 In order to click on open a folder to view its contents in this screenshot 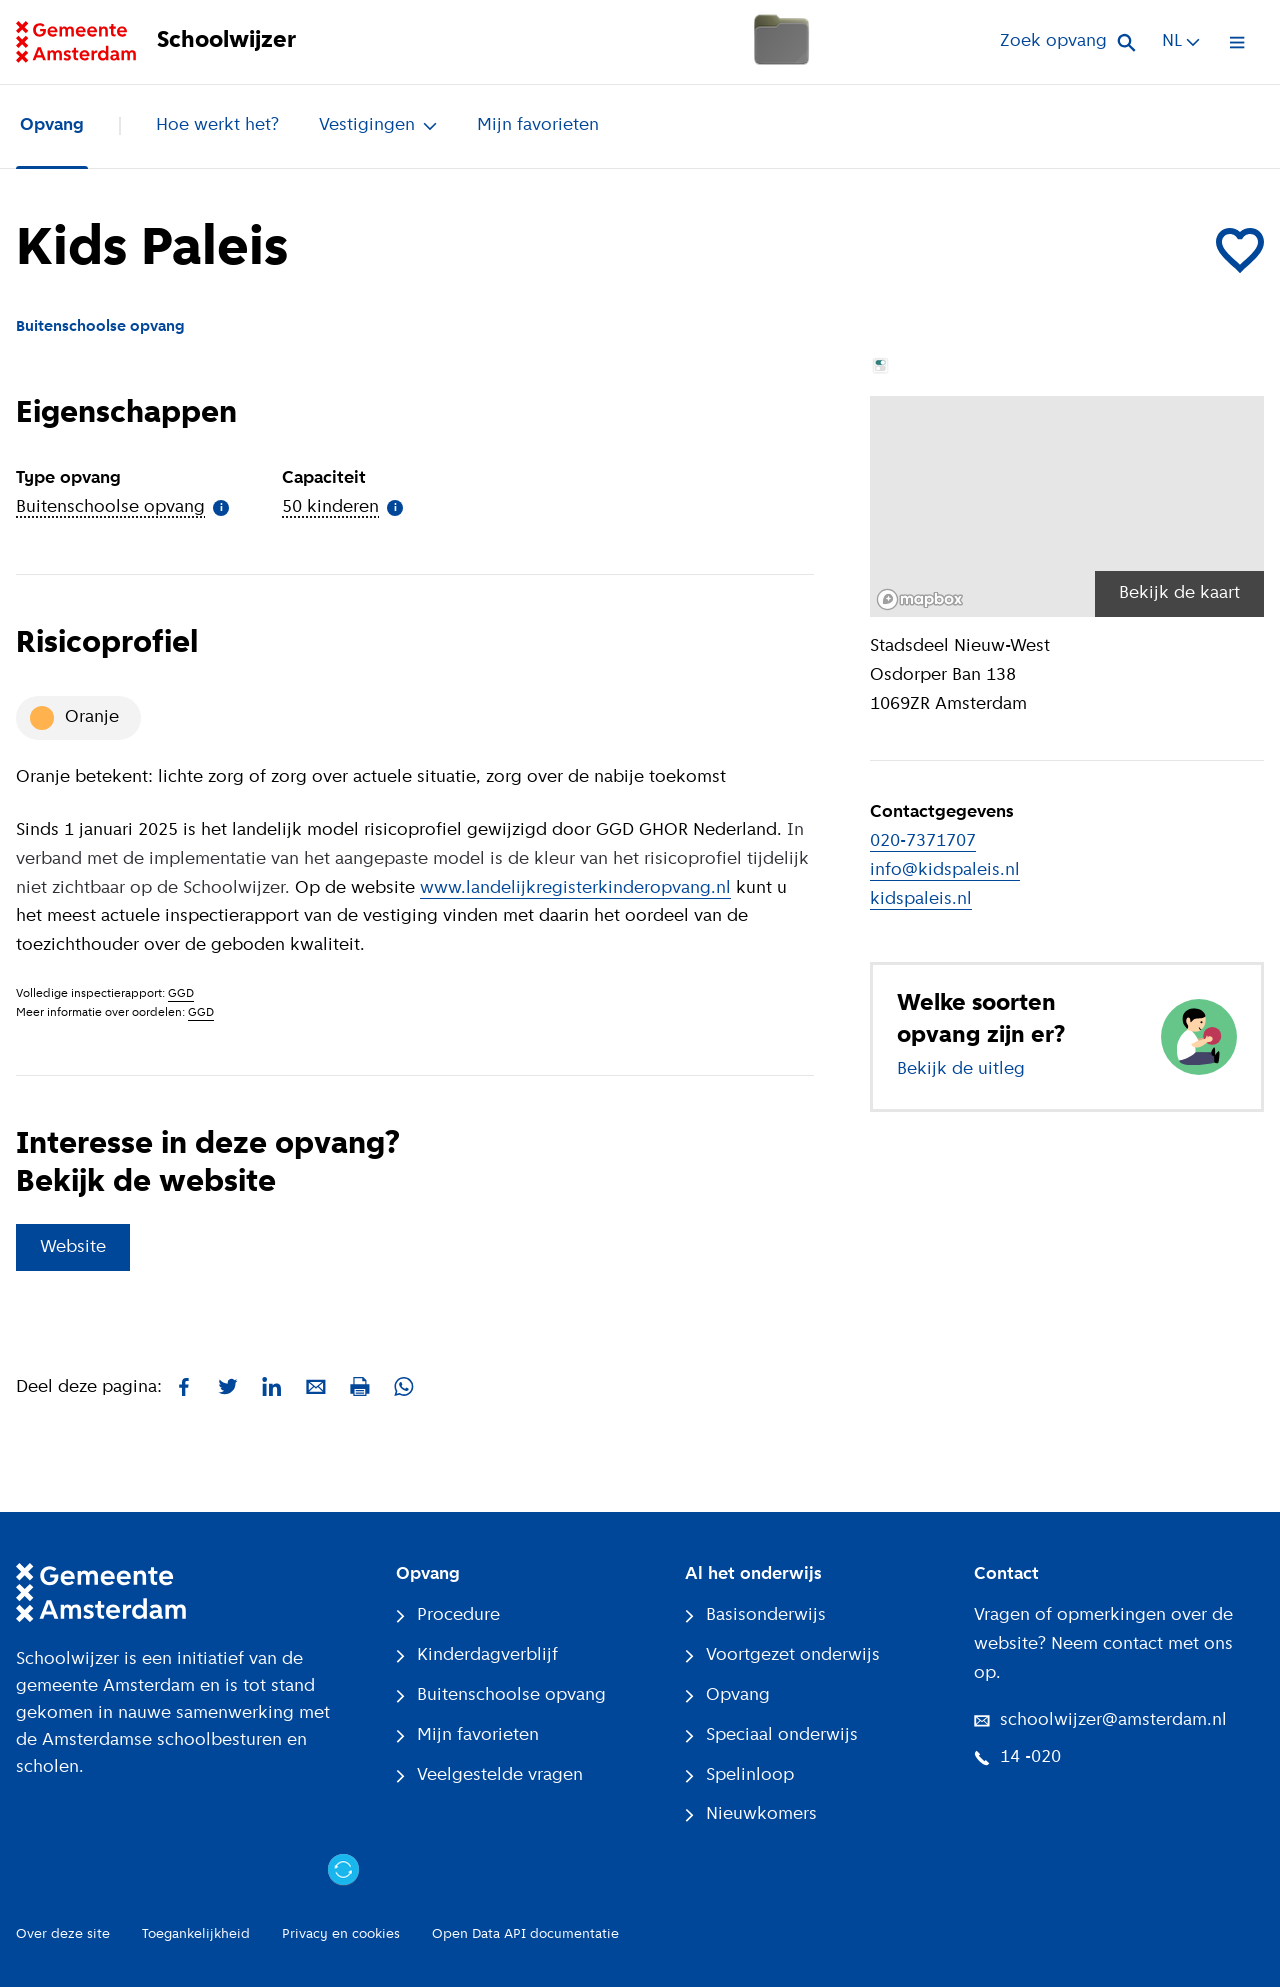, I will do `click(781, 39)`.